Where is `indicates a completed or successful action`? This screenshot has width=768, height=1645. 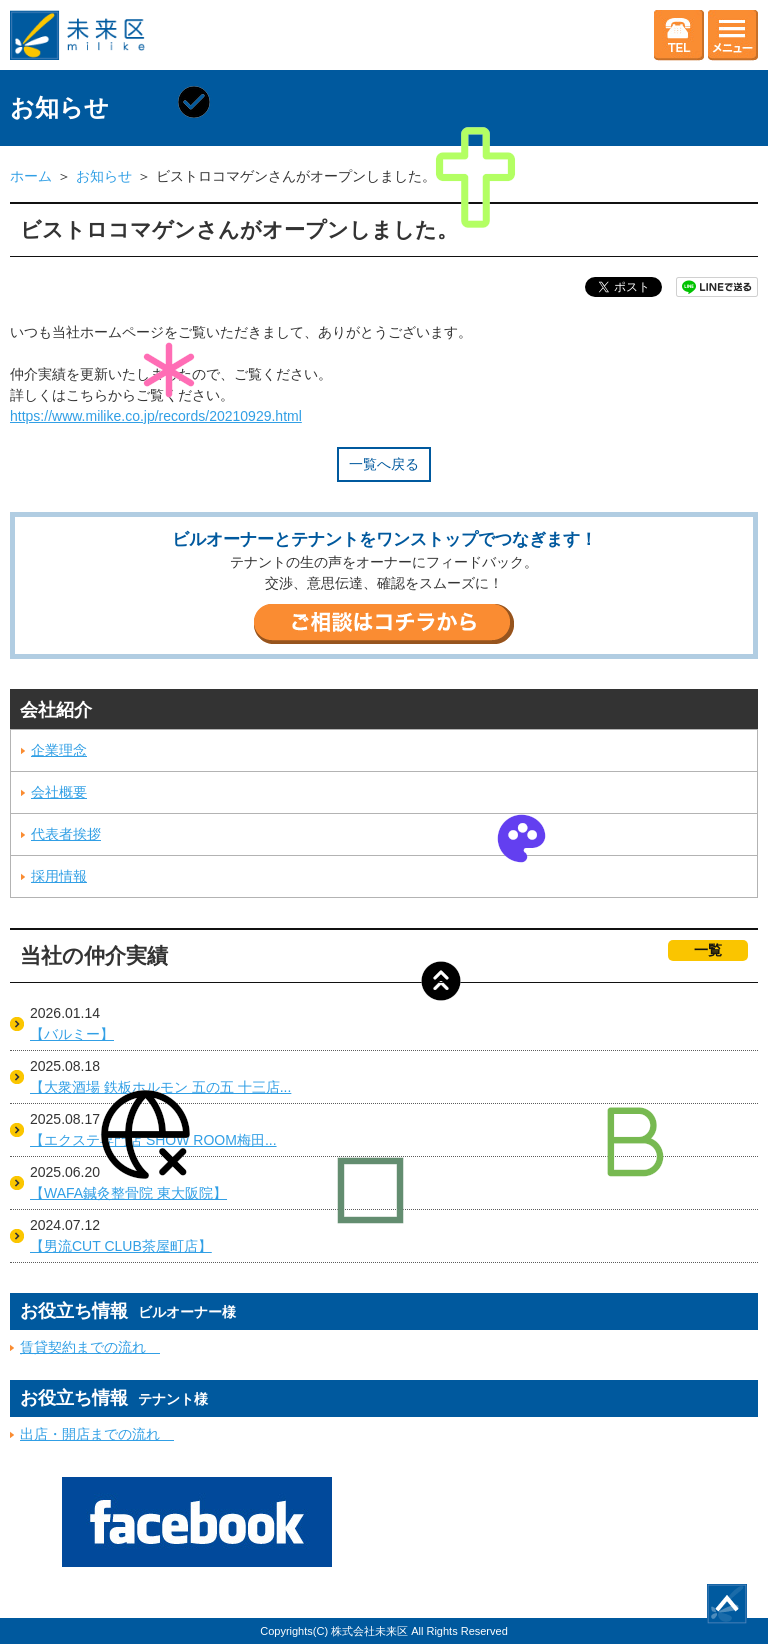
indicates a completed or successful action is located at coordinates (194, 102).